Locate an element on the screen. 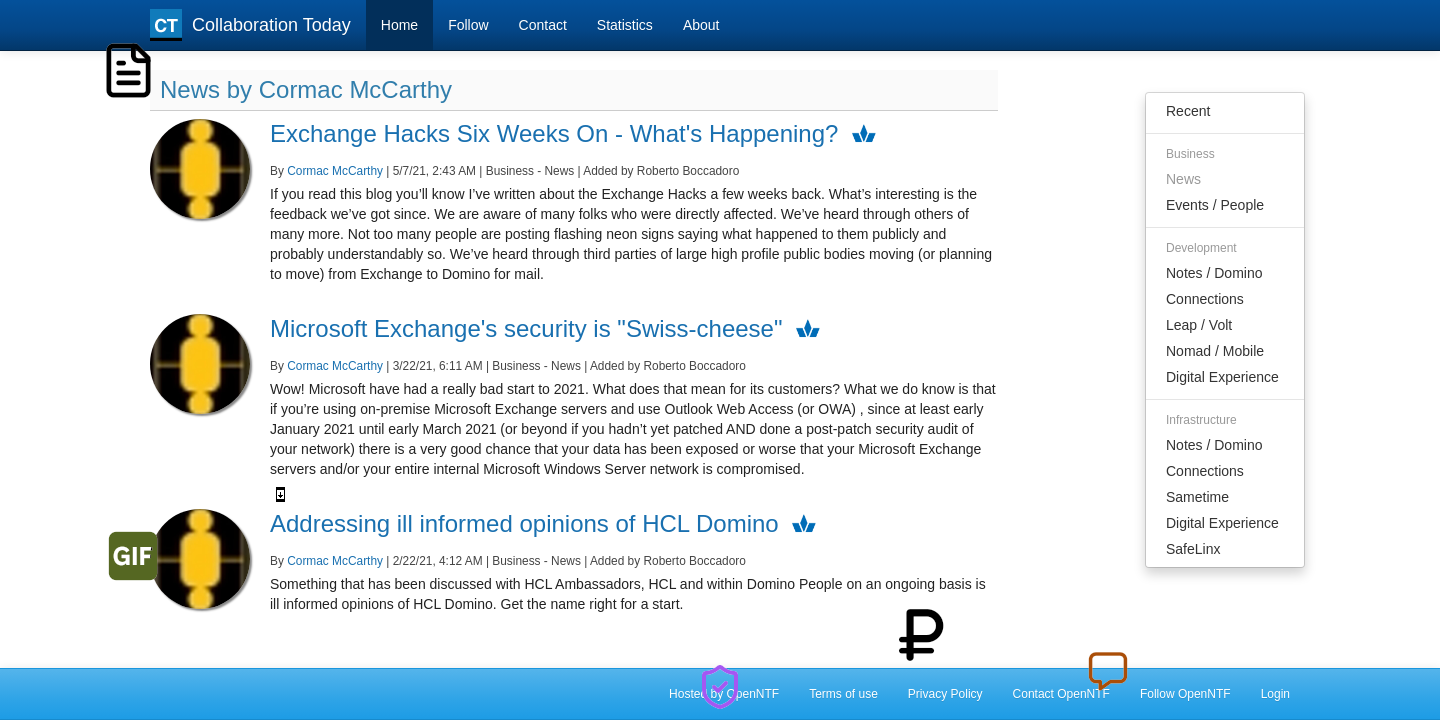 This screenshot has width=1440, height=720. insert a GIF into your message is located at coordinates (133, 556).